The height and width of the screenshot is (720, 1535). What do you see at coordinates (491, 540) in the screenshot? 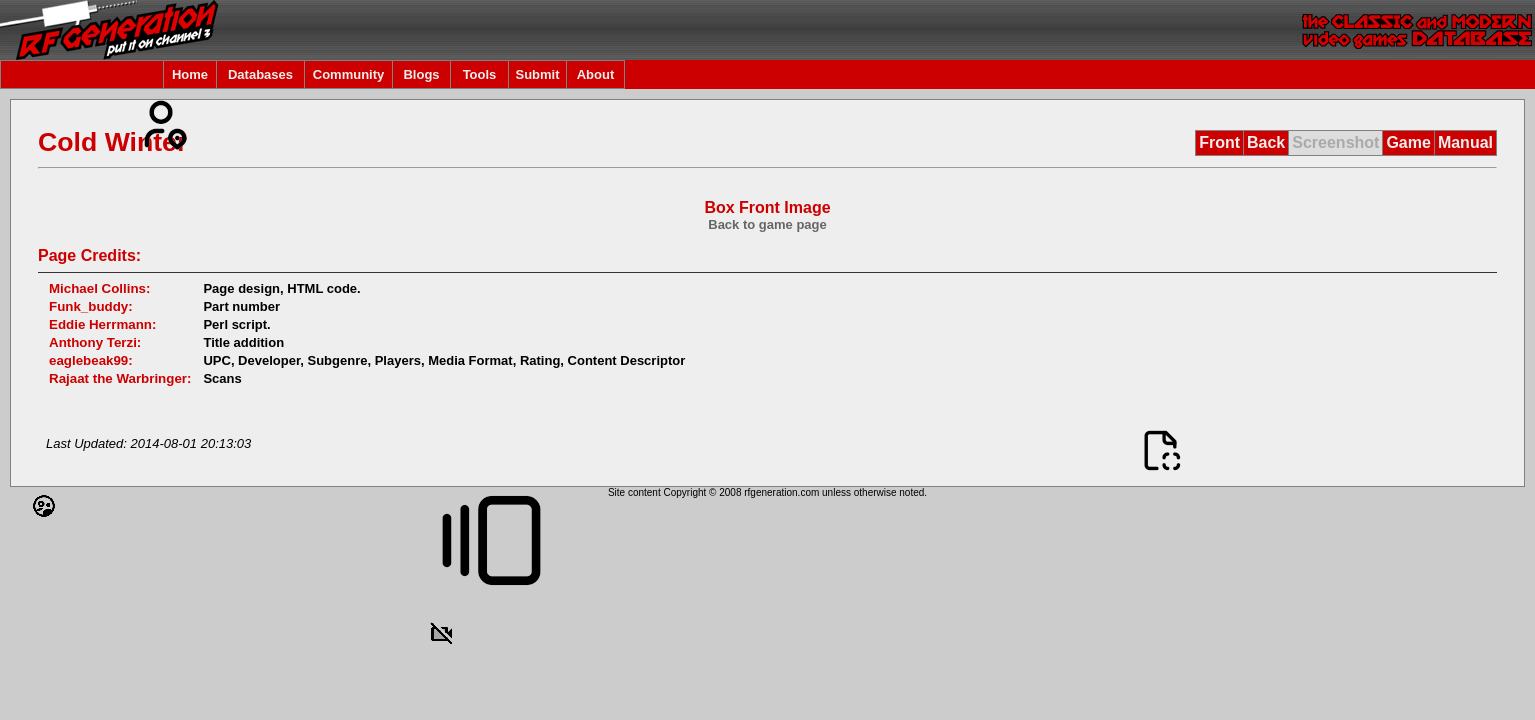
I see `view the last image in a horizontal gallery` at bounding box center [491, 540].